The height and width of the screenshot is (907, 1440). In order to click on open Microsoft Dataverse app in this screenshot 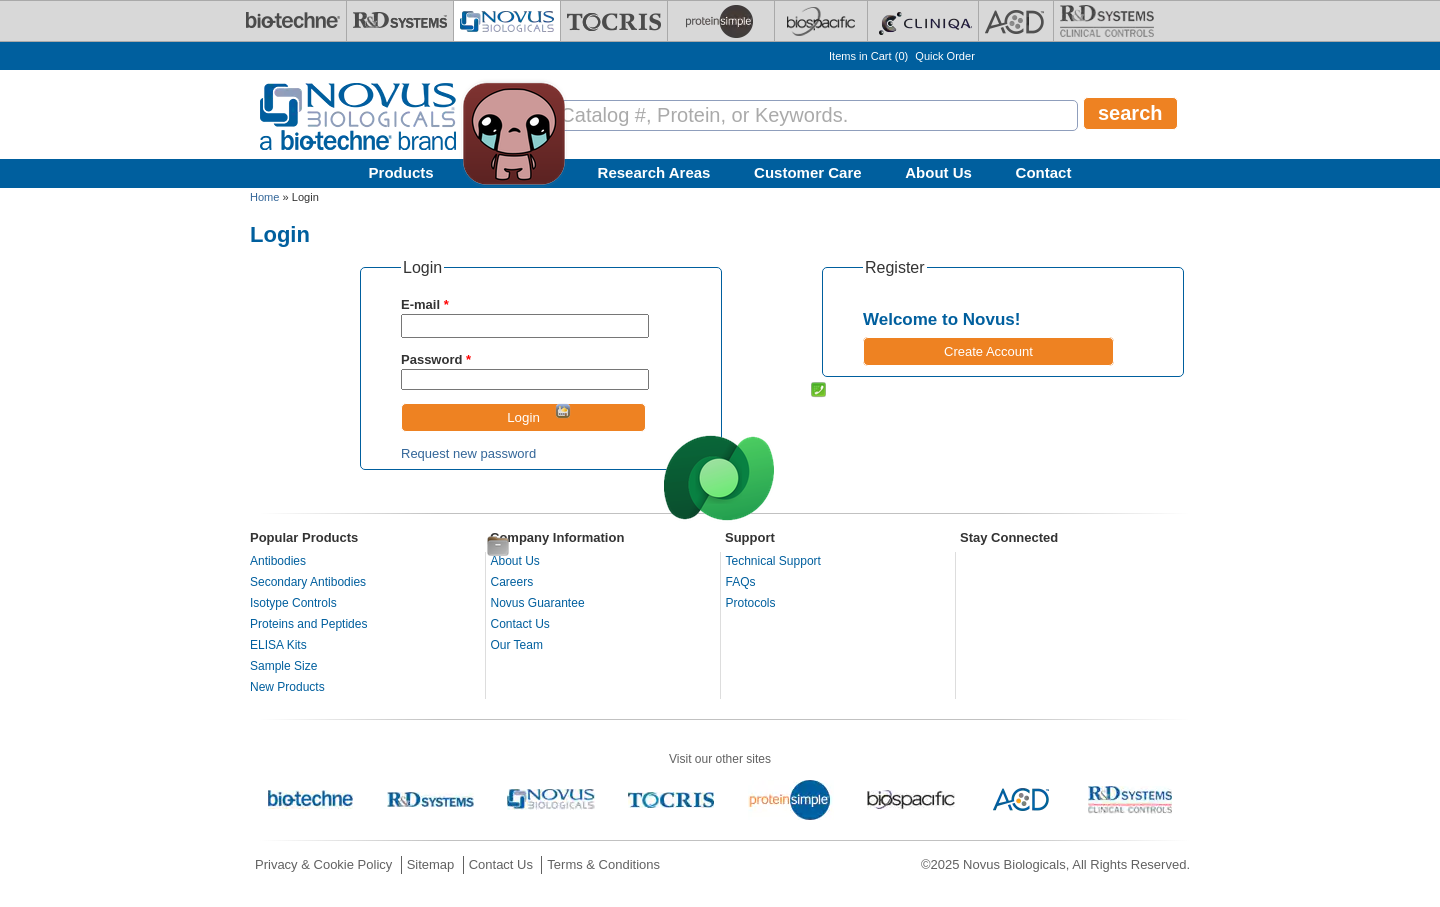, I will do `click(719, 478)`.